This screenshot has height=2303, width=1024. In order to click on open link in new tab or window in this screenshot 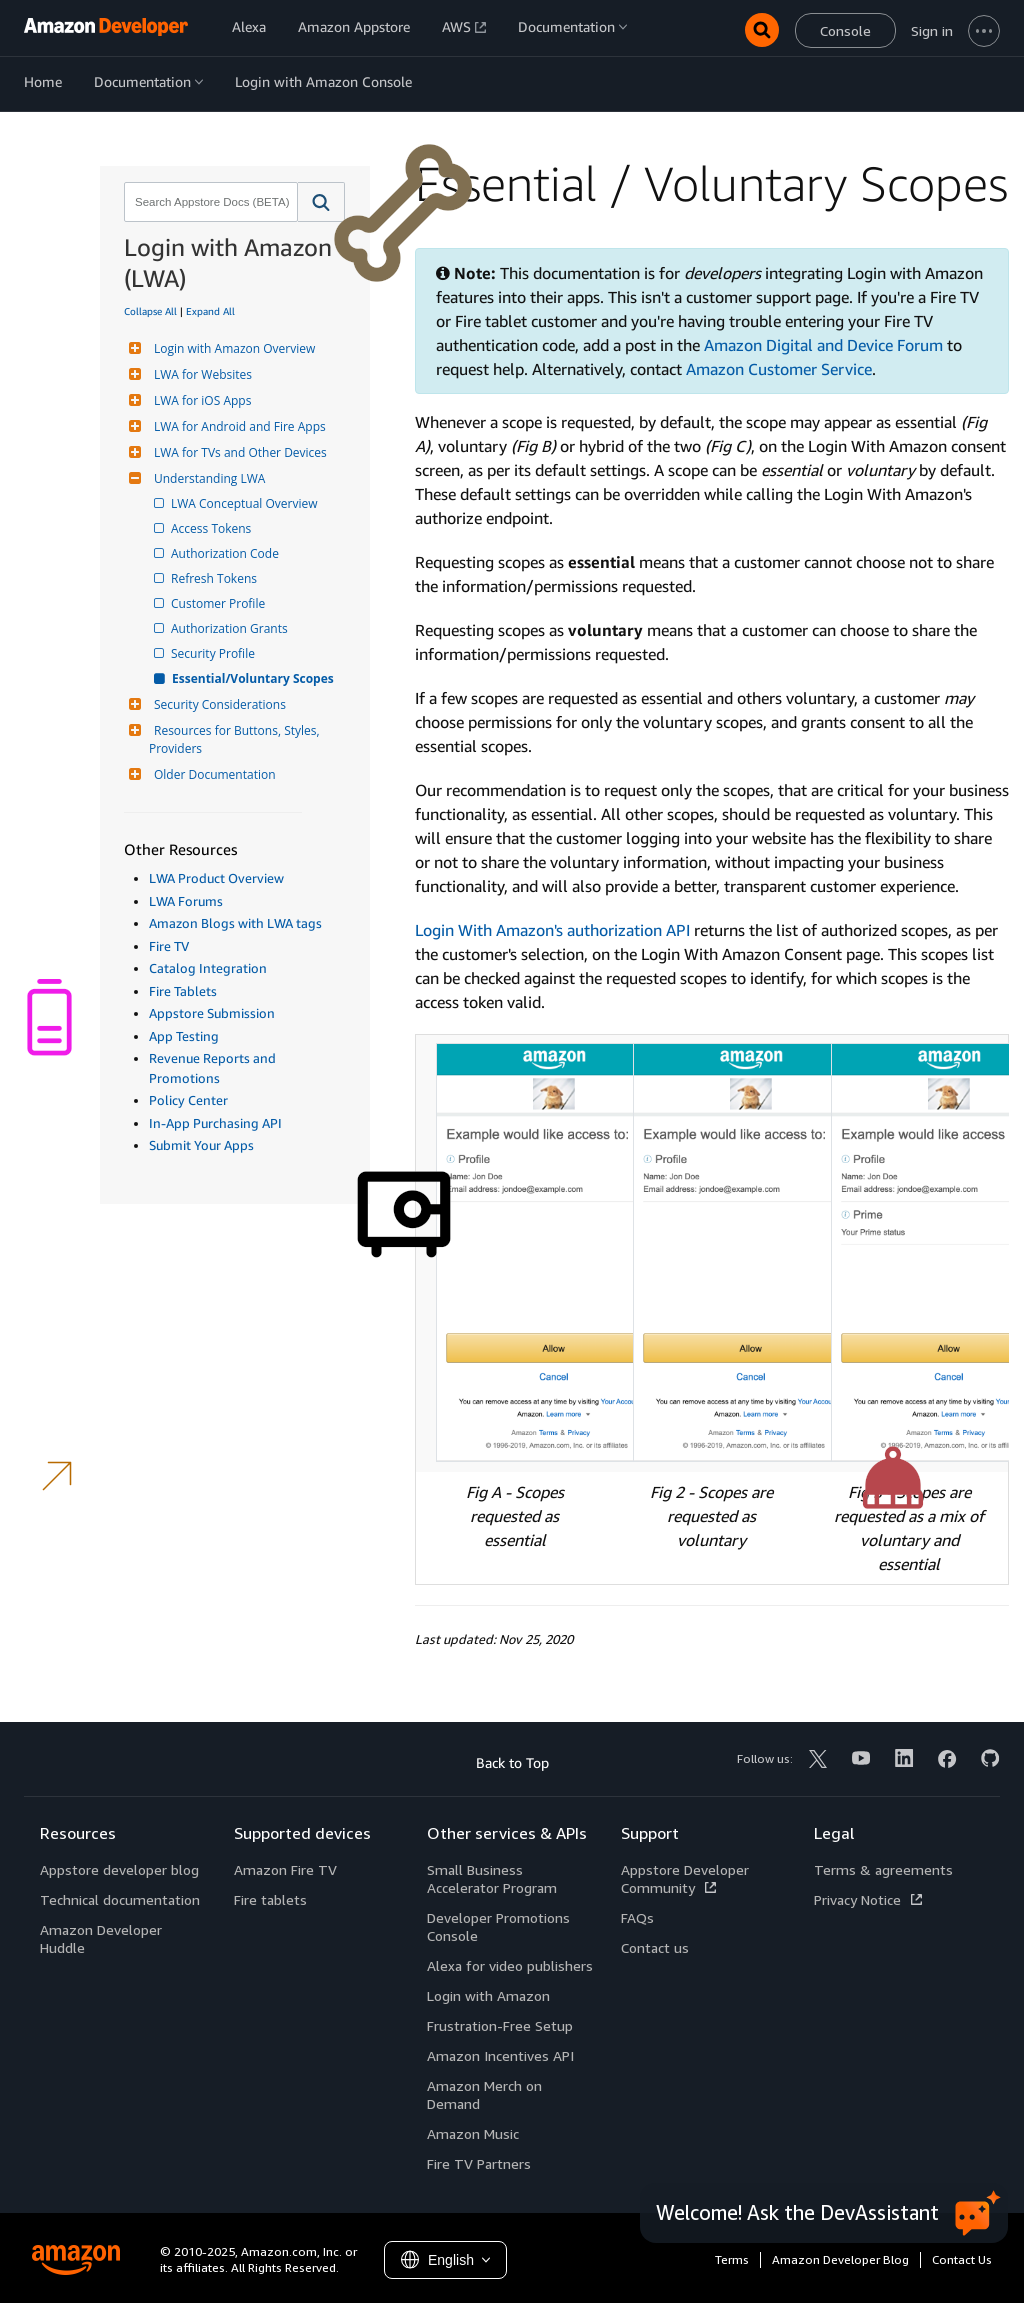, I will do `click(57, 1476)`.